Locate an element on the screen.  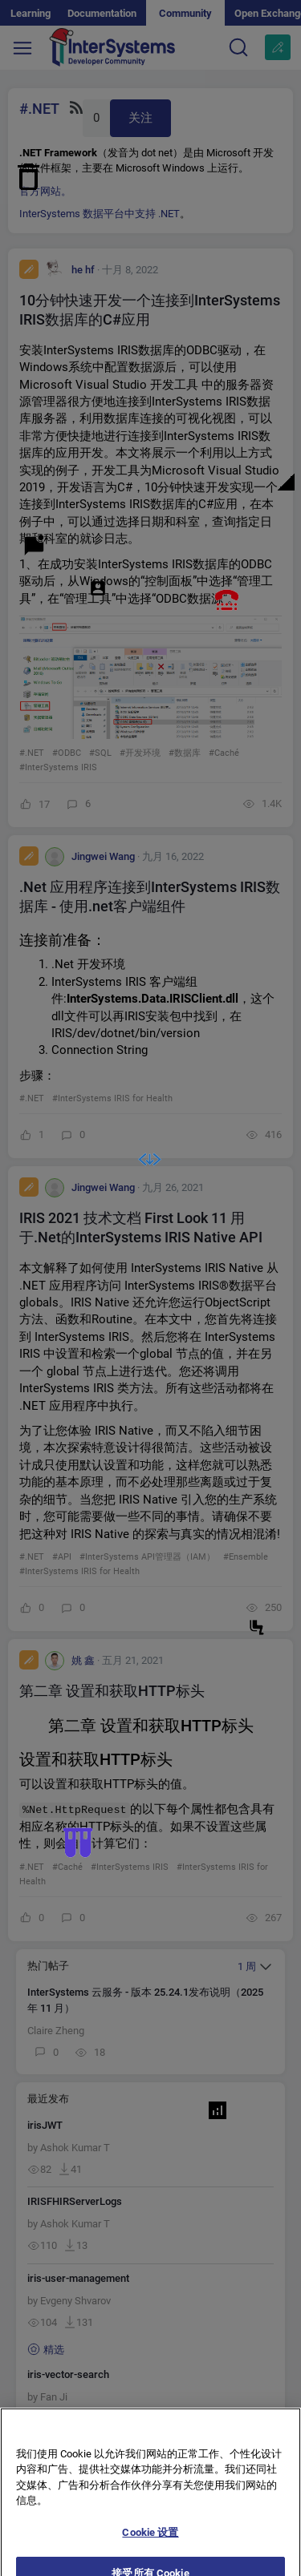
indicates full cellular signal strength is located at coordinates (286, 482).